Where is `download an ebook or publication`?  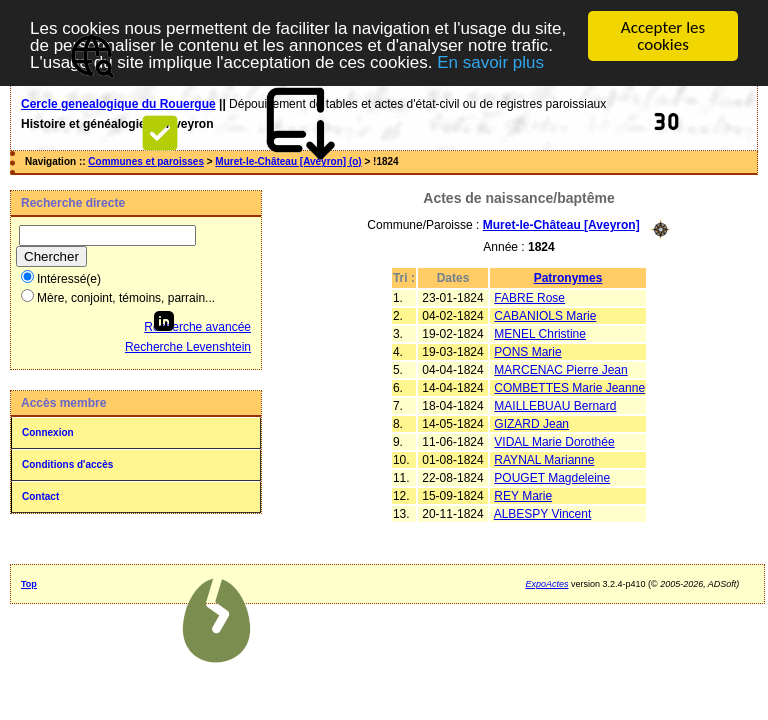 download an ebook or publication is located at coordinates (299, 120).